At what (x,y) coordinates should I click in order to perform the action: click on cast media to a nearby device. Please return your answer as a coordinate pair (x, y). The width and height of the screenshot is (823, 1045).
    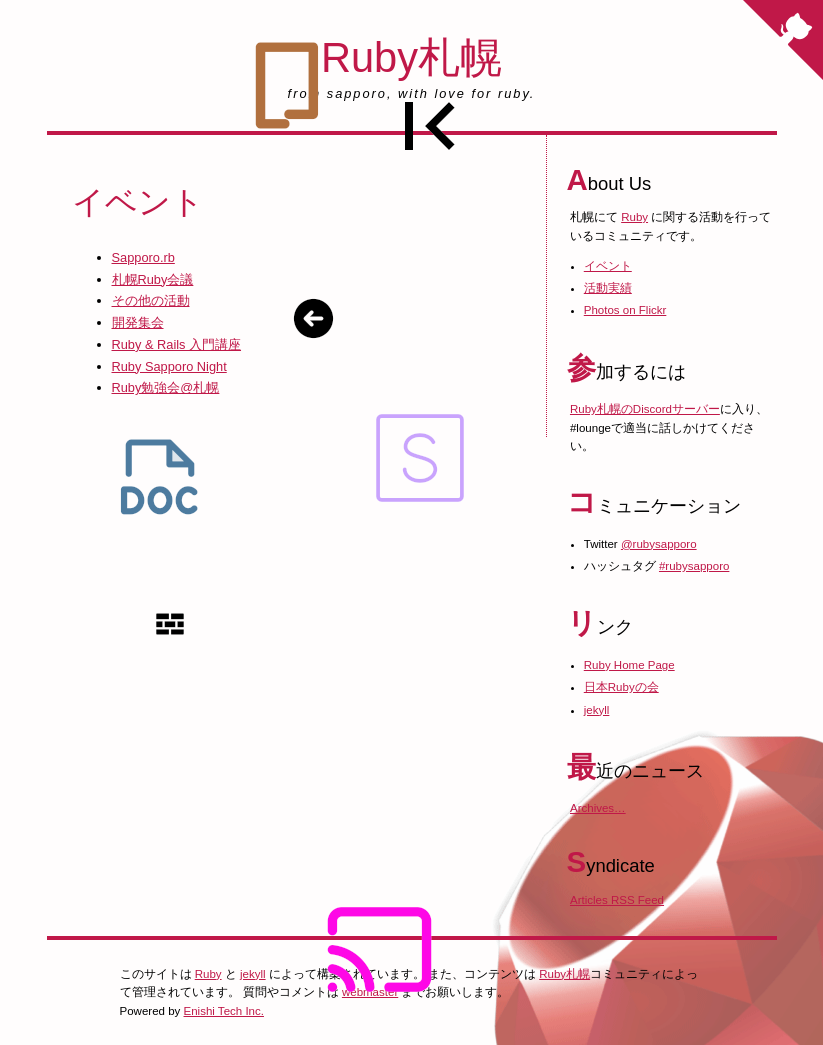
    Looking at the image, I should click on (379, 949).